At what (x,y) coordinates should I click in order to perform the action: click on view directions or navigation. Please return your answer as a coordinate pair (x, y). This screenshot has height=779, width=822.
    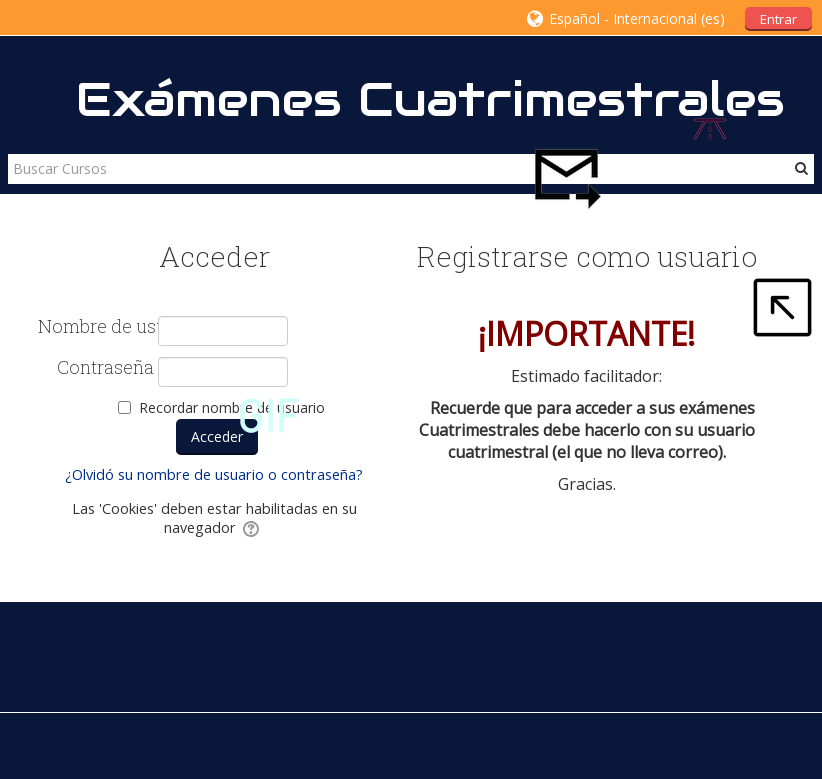
    Looking at the image, I should click on (710, 129).